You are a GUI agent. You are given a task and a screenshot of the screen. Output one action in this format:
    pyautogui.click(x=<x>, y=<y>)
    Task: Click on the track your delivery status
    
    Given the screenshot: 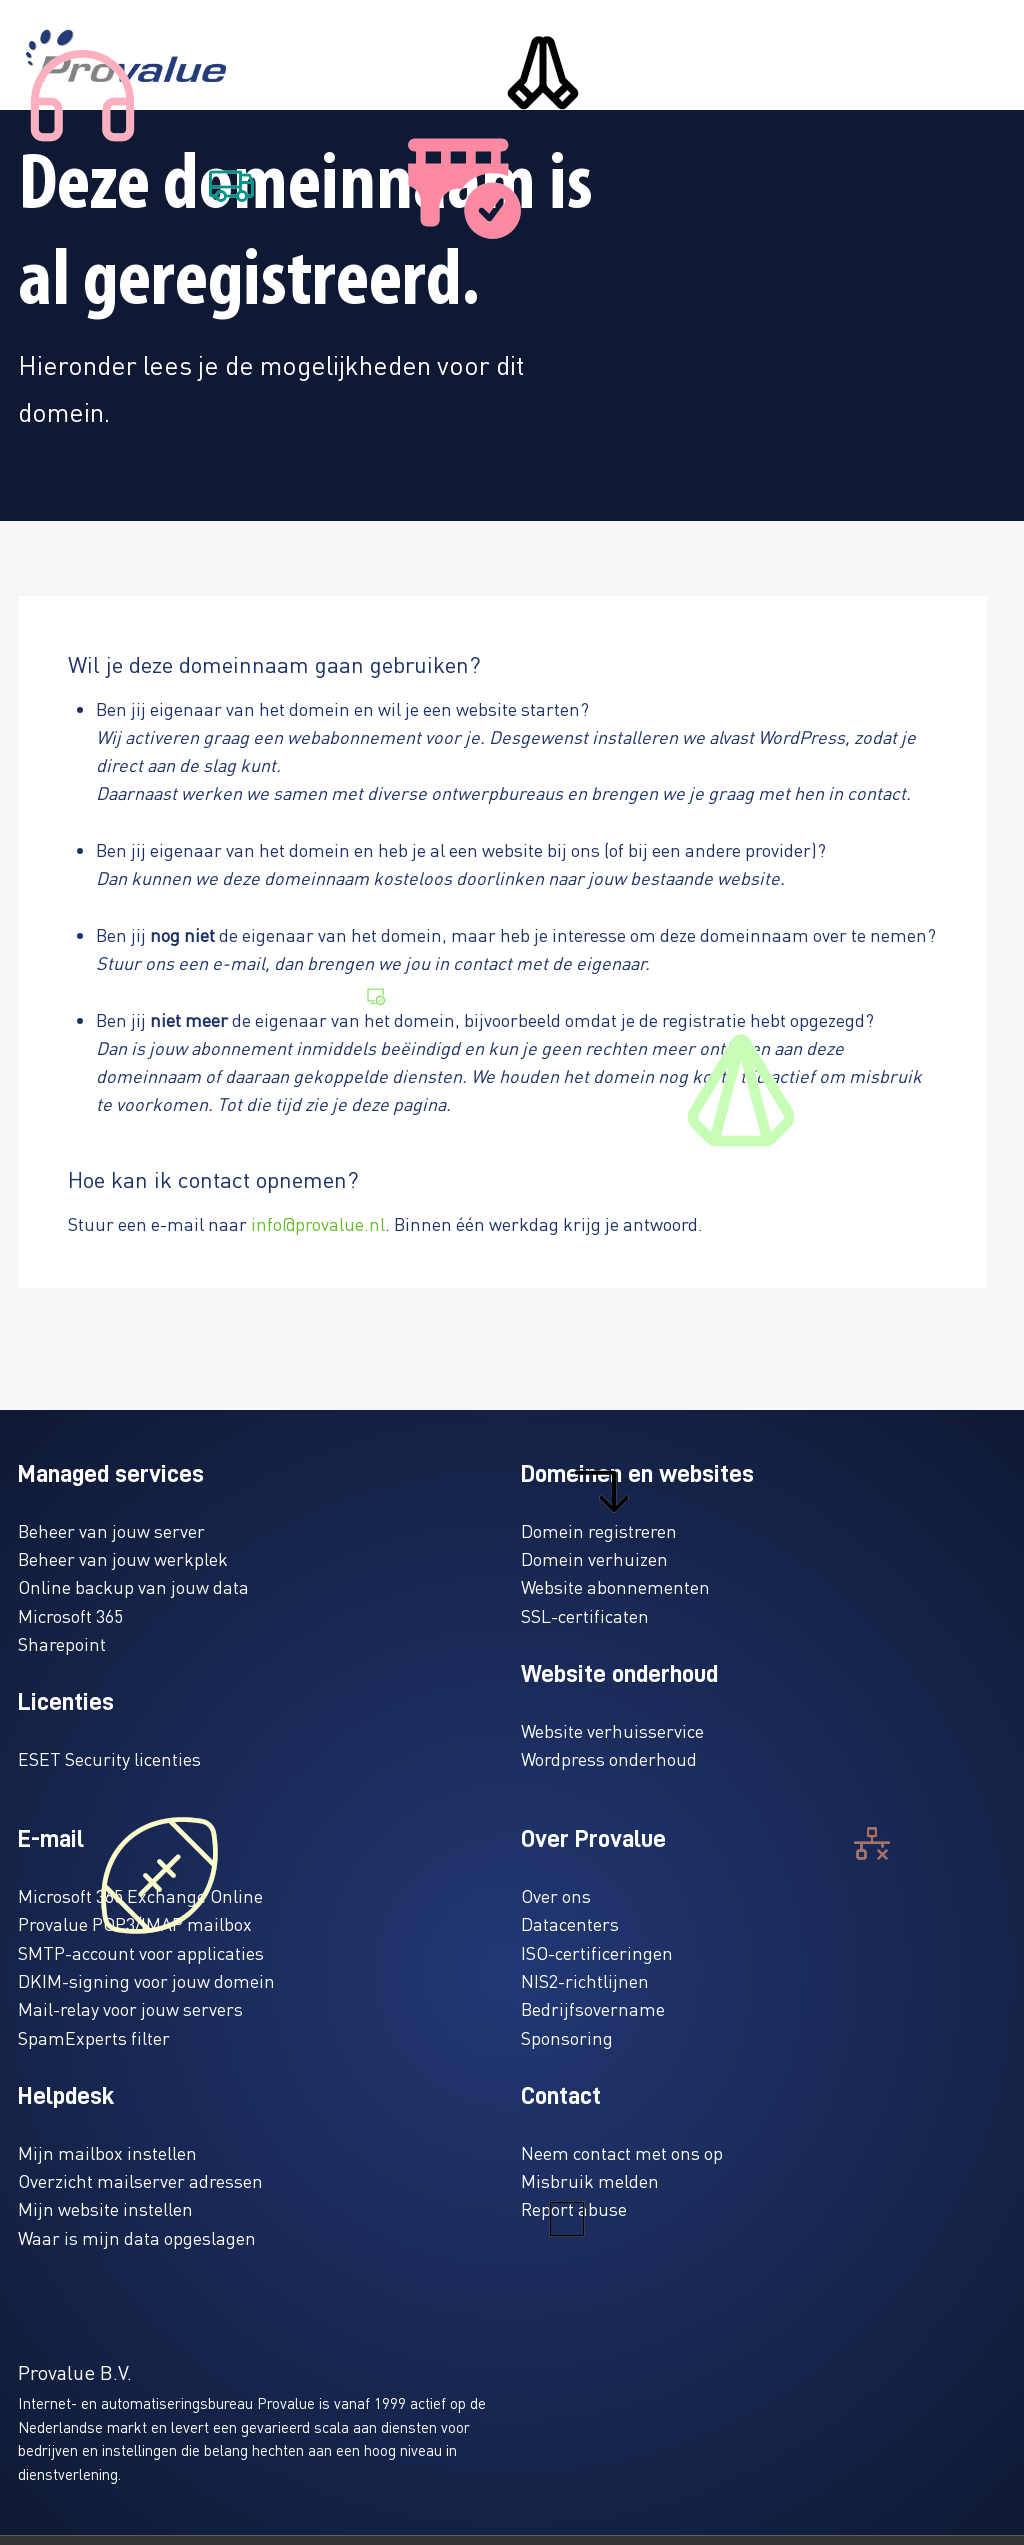 What is the action you would take?
    pyautogui.click(x=230, y=184)
    